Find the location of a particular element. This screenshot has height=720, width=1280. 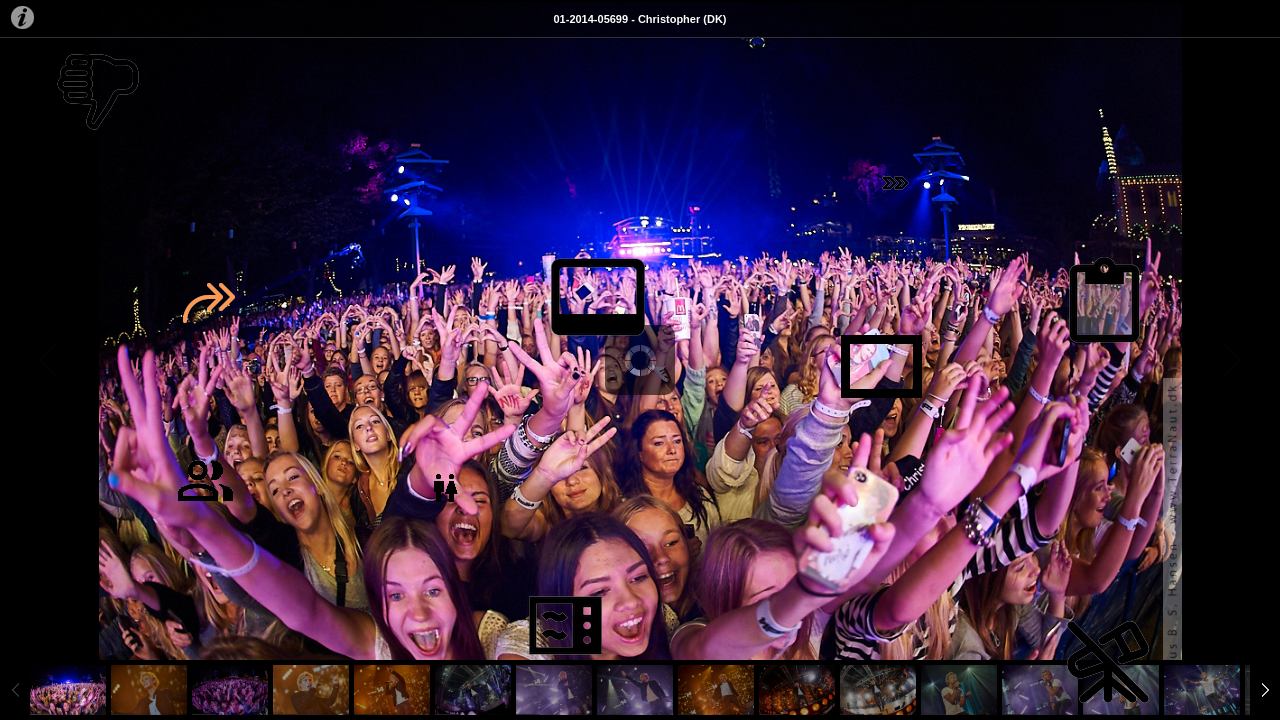

video player with subtitle or caption bar is located at coordinates (598, 297).